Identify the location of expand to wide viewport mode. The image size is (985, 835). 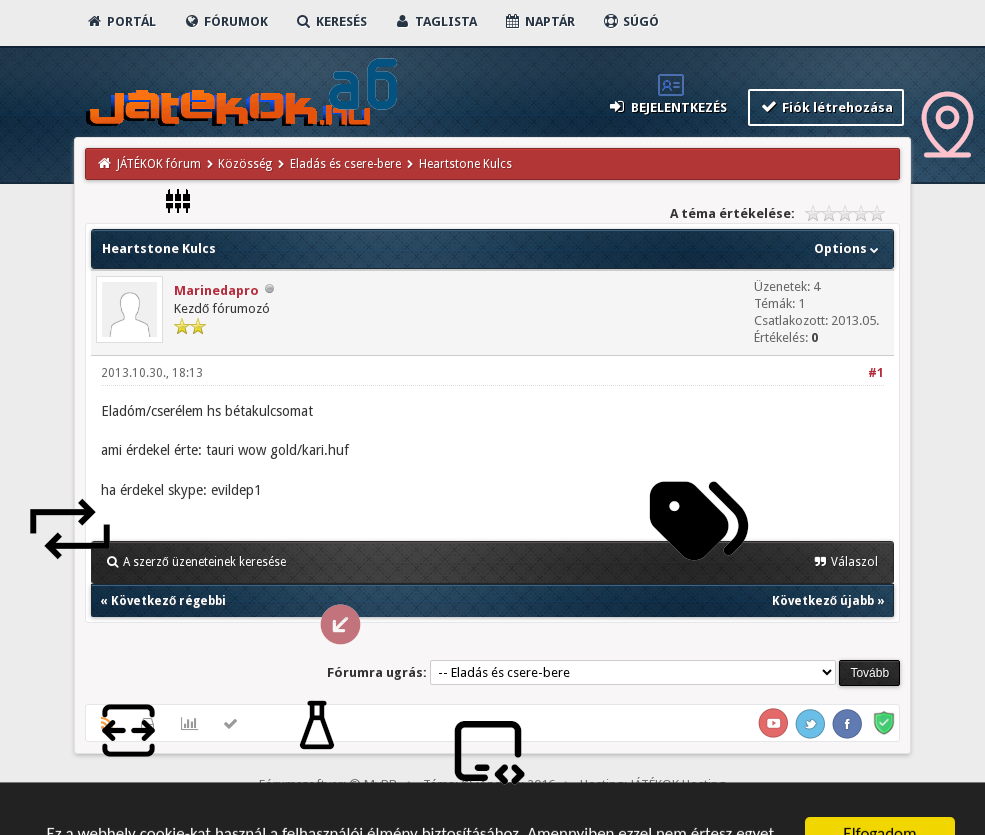
(128, 730).